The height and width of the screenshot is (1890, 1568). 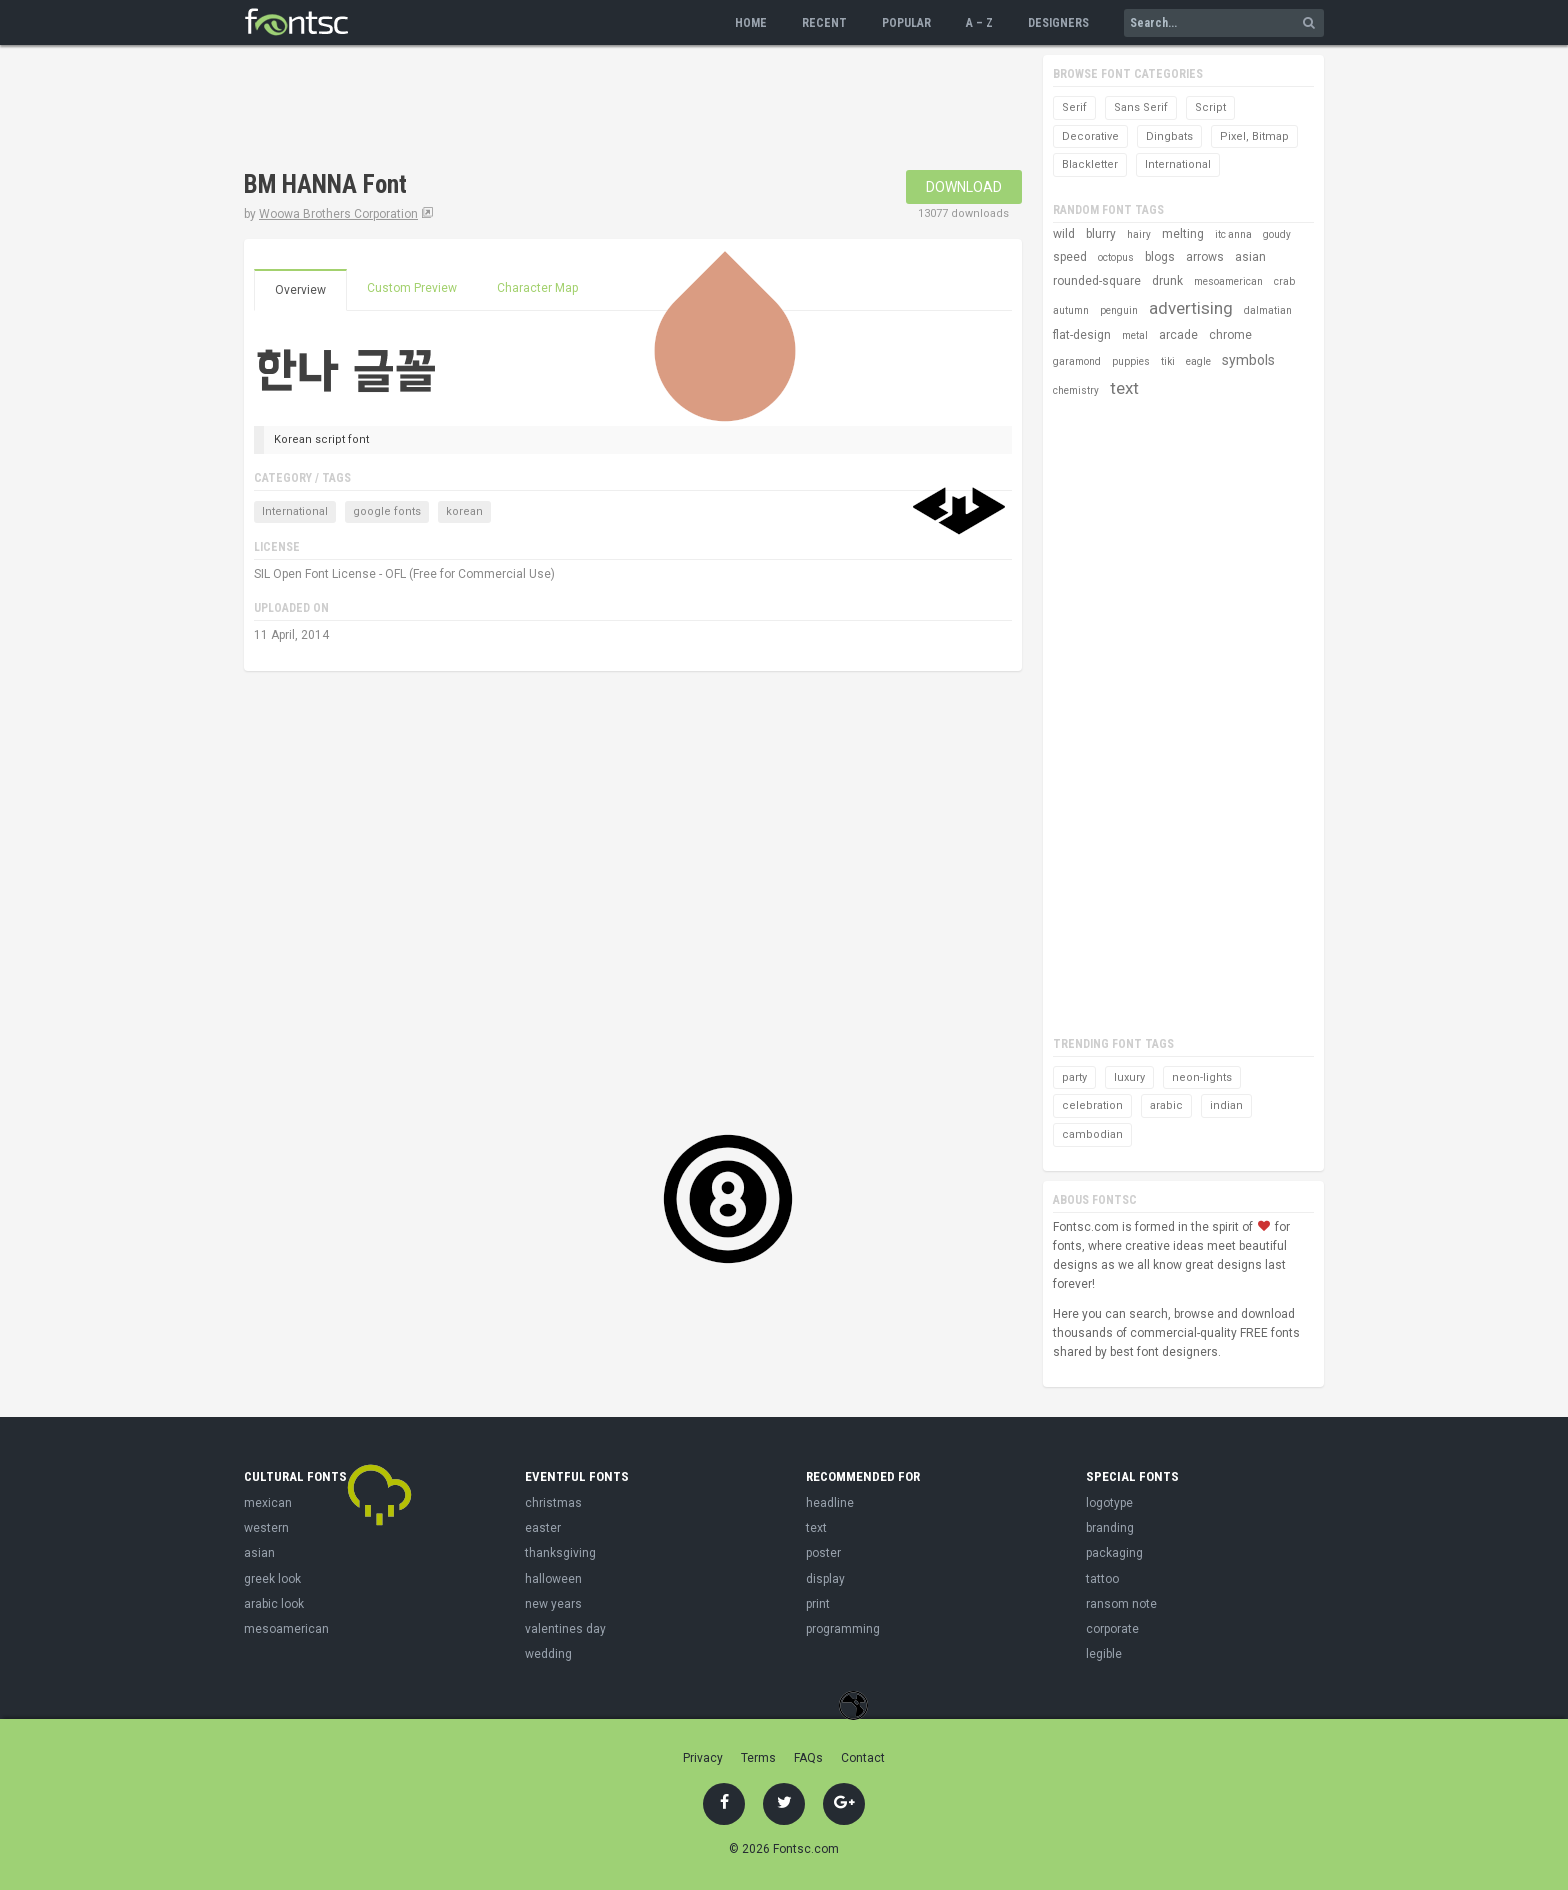 I want to click on open Nuke compositing software, so click(x=853, y=1705).